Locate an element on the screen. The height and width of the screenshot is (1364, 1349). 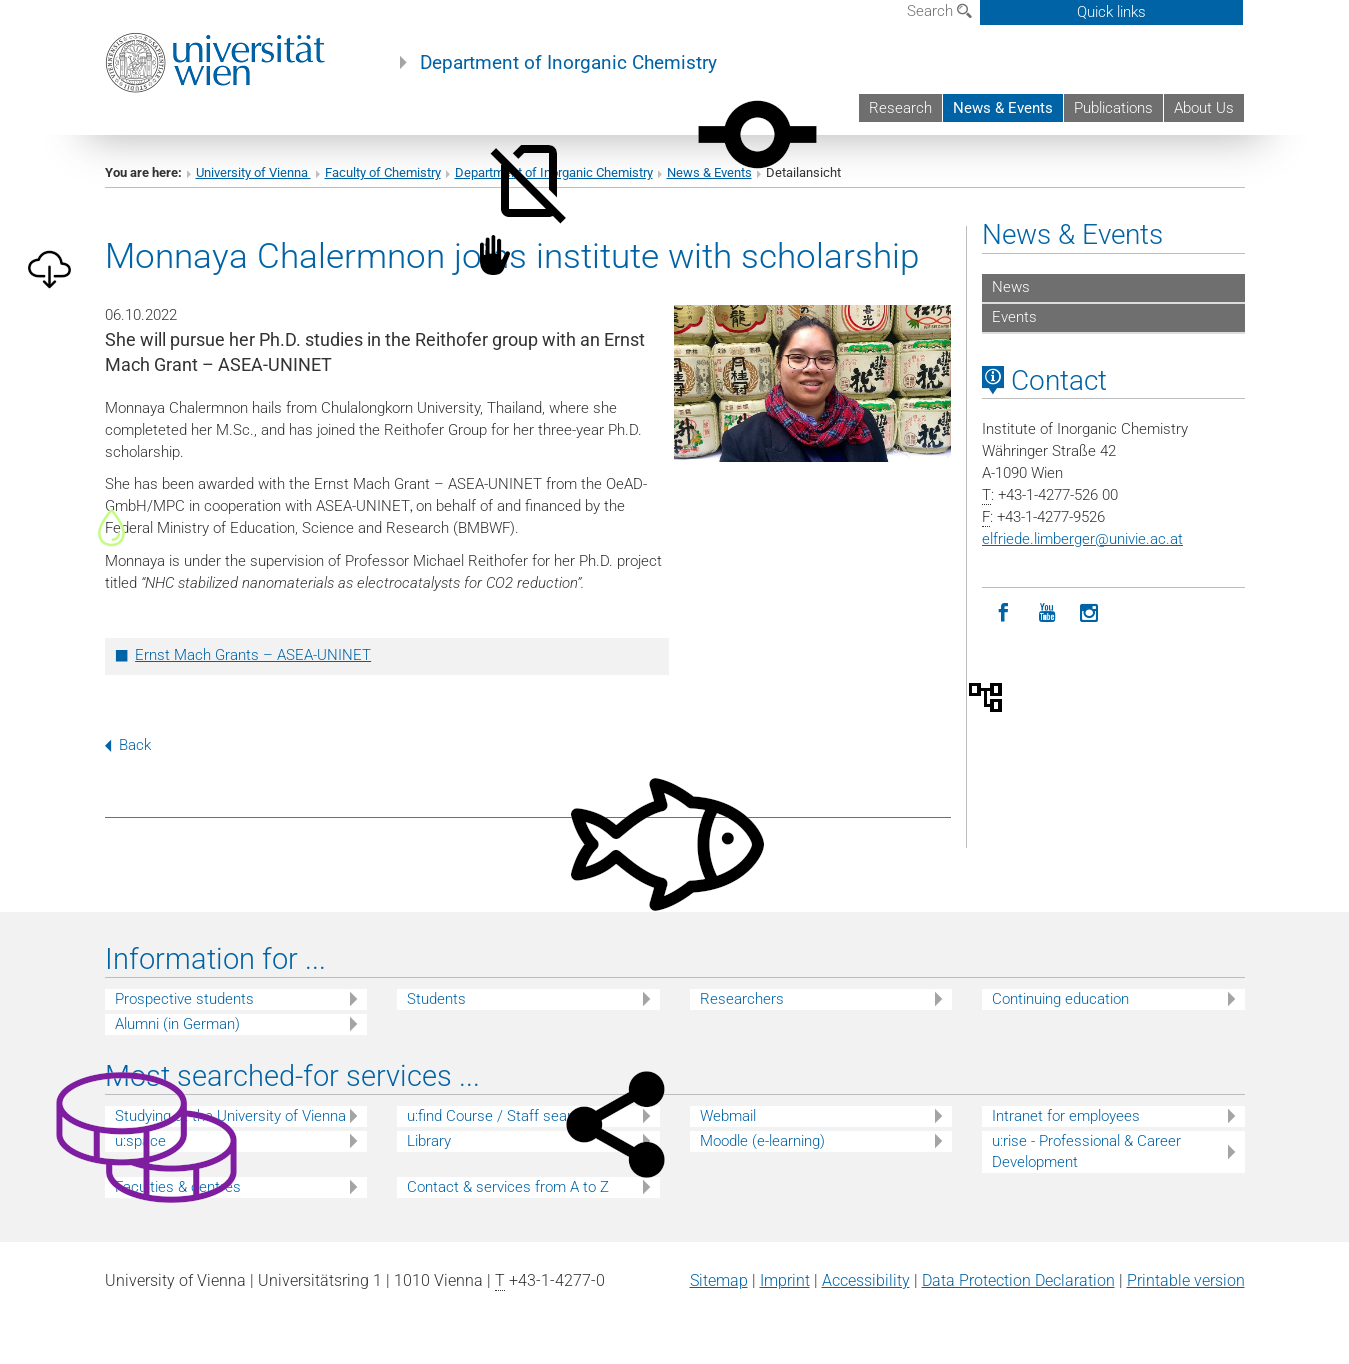
share content to social media is located at coordinates (615, 1124).